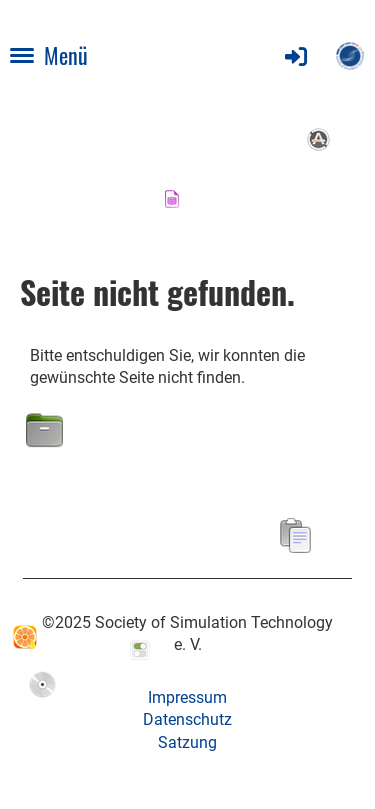 The width and height of the screenshot is (375, 809). Describe the element at coordinates (172, 199) in the screenshot. I see `libreoffice base database template file` at that location.